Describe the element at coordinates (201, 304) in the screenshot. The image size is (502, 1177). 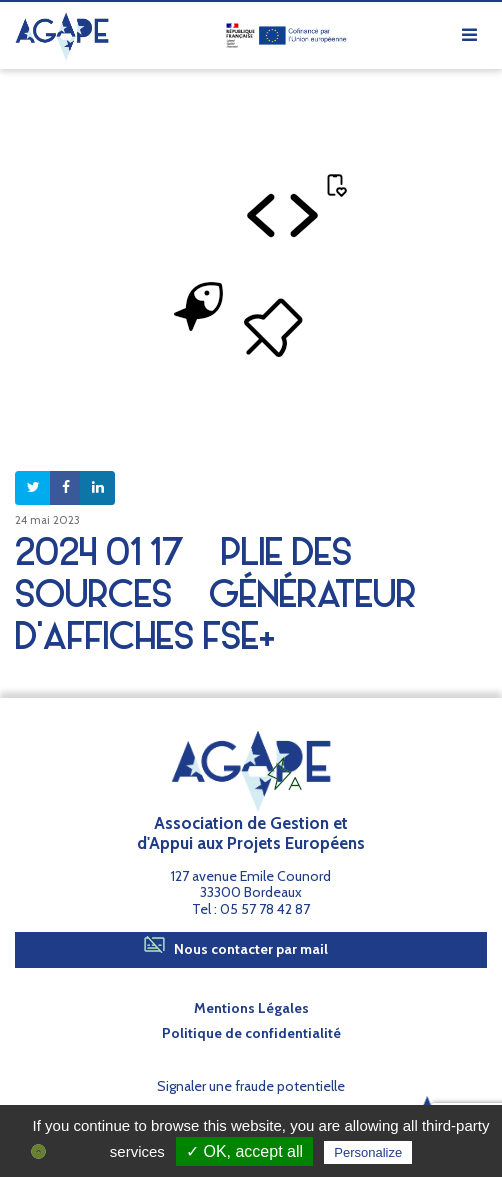
I see `access fishing or marine-related features` at that location.